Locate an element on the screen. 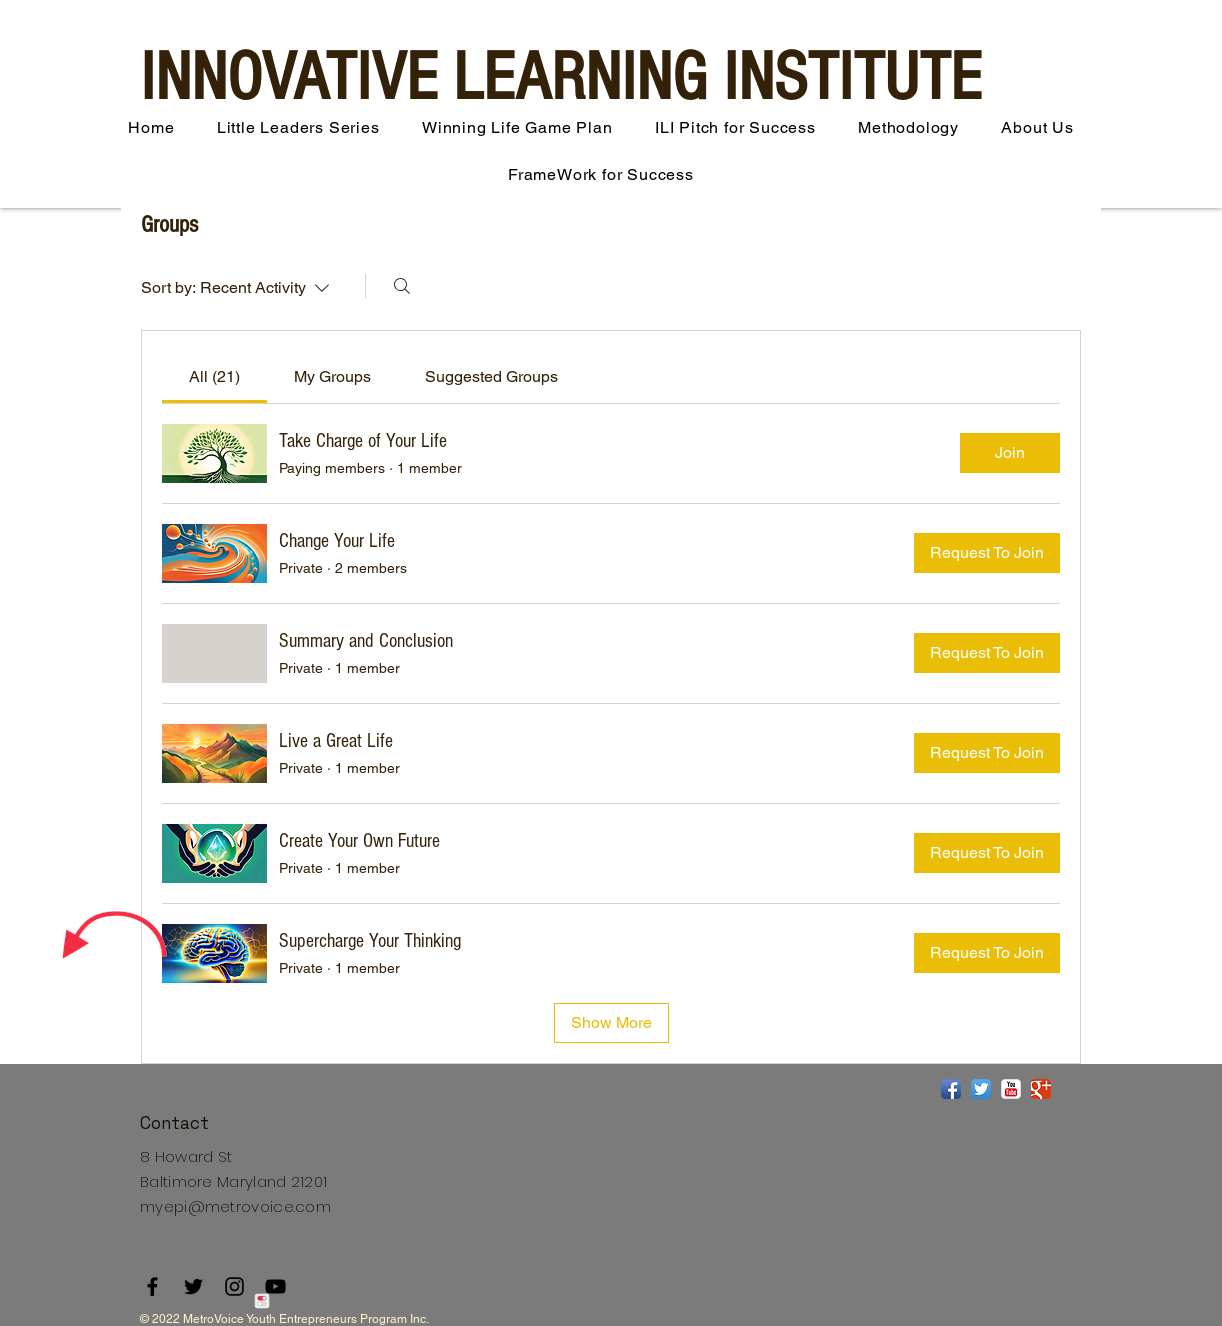  open desktop preferences or settings is located at coordinates (262, 1301).